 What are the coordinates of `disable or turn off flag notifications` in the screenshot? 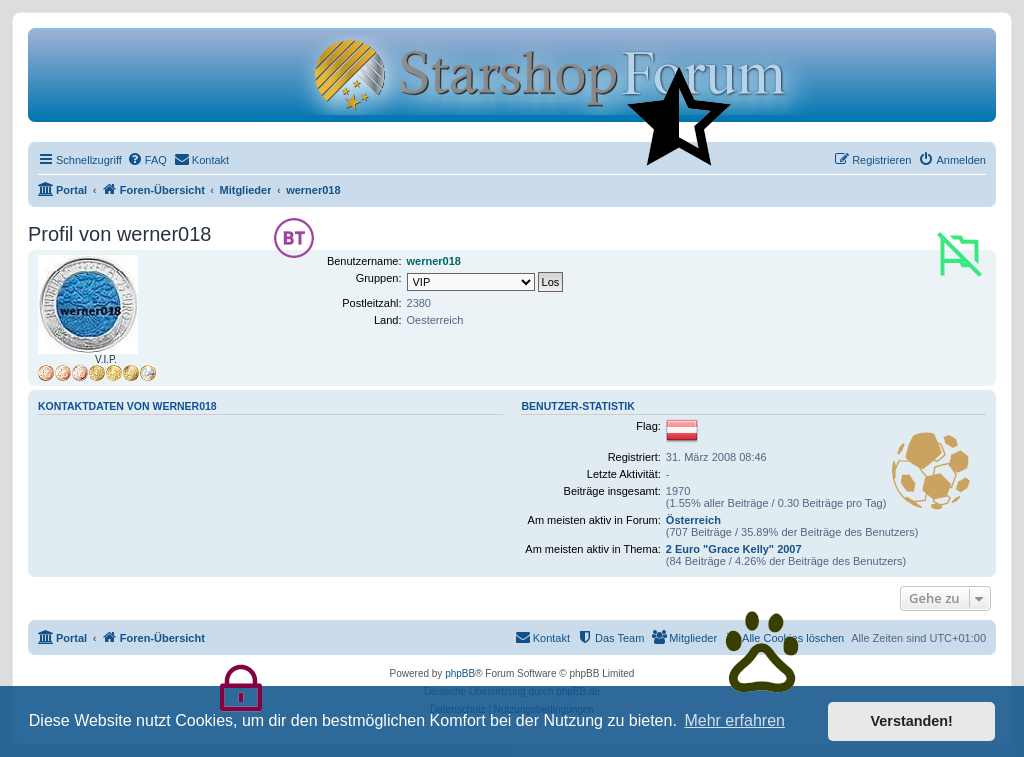 It's located at (959, 254).